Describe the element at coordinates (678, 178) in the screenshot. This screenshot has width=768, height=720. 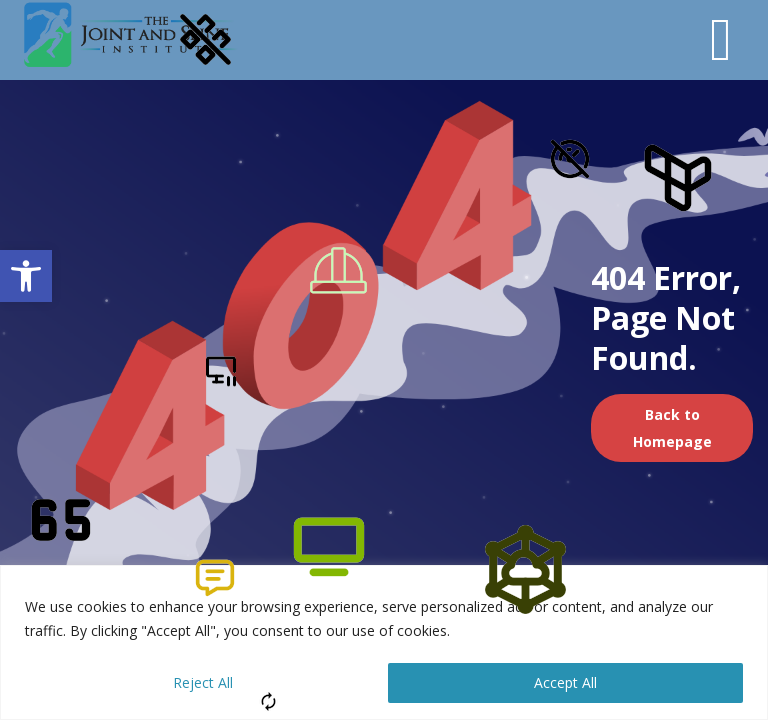
I see `terraform by hashicorp branding or integration` at that location.